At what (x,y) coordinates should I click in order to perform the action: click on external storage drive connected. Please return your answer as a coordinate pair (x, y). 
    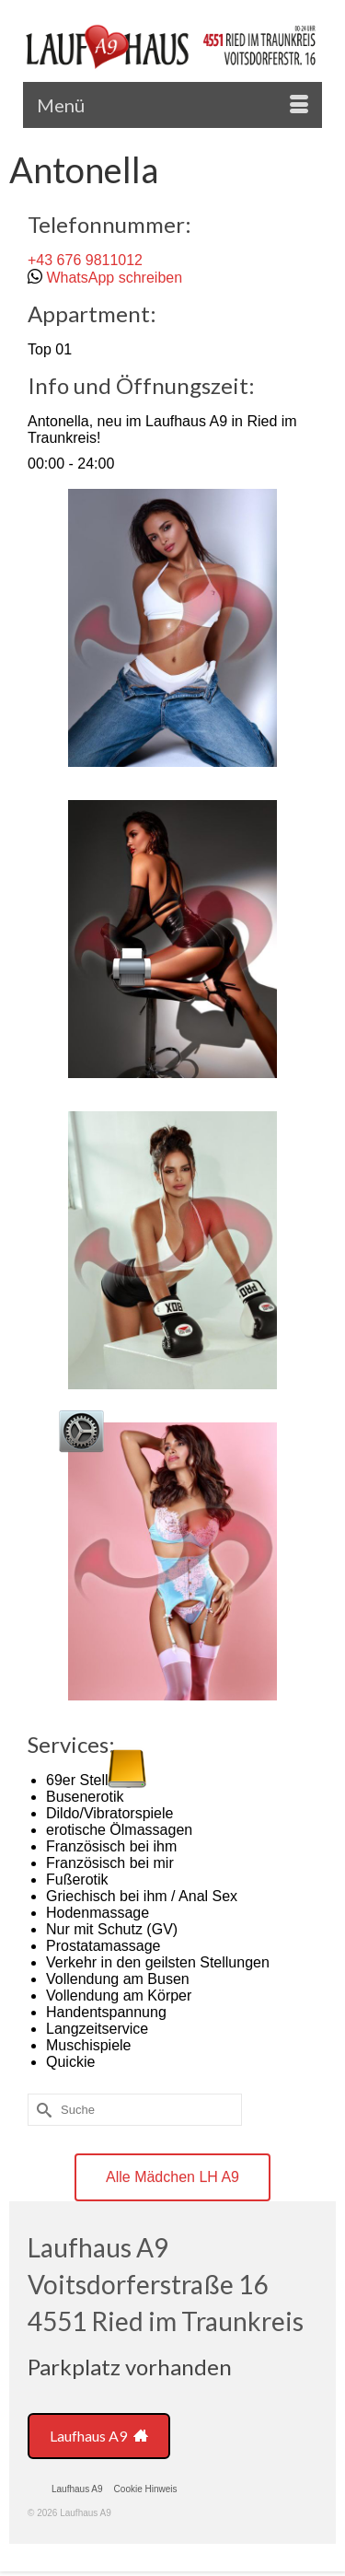
    Looking at the image, I should click on (127, 1769).